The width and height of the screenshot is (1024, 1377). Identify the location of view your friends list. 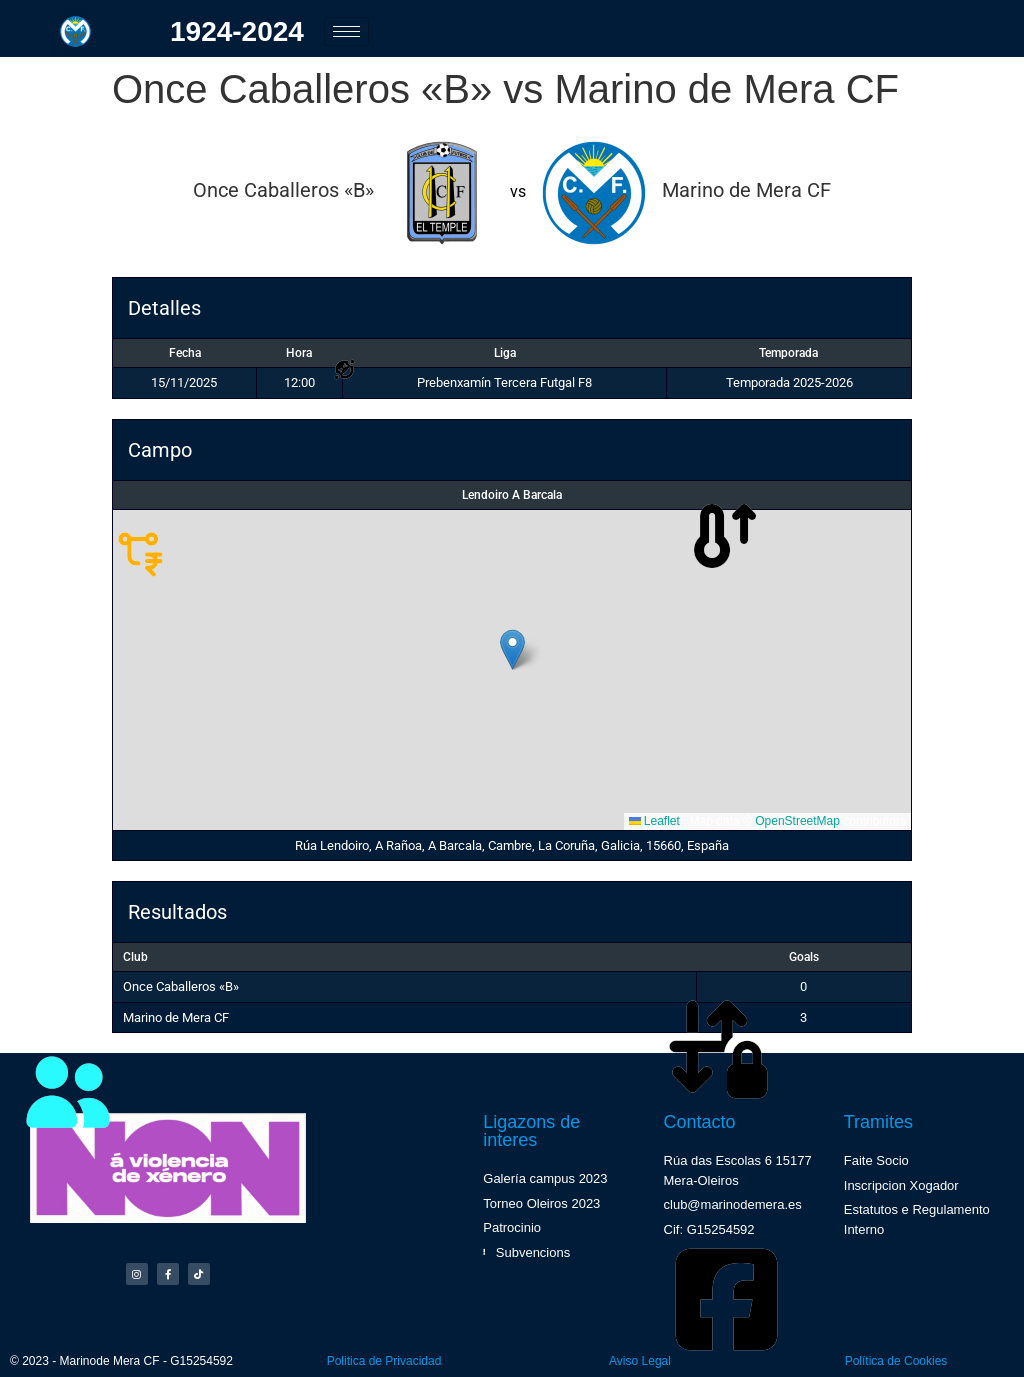
(68, 1091).